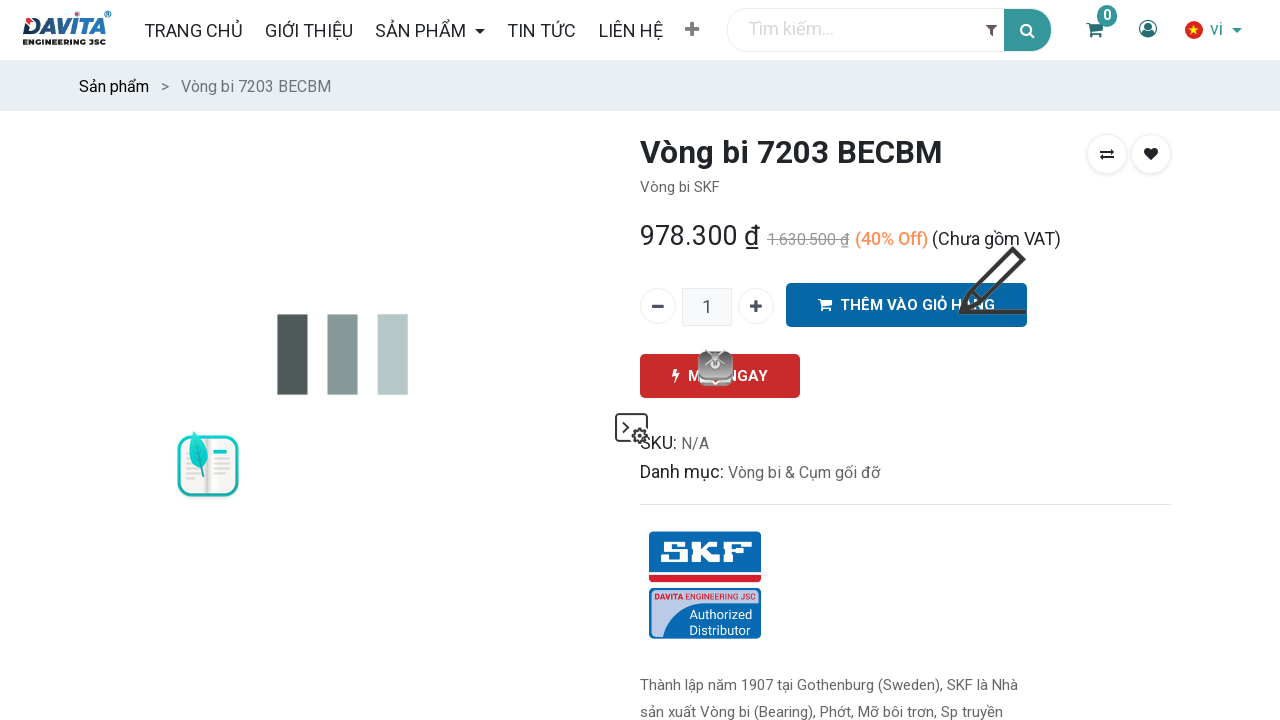  Describe the element at coordinates (992, 280) in the screenshot. I see `edit app launcher settings` at that location.